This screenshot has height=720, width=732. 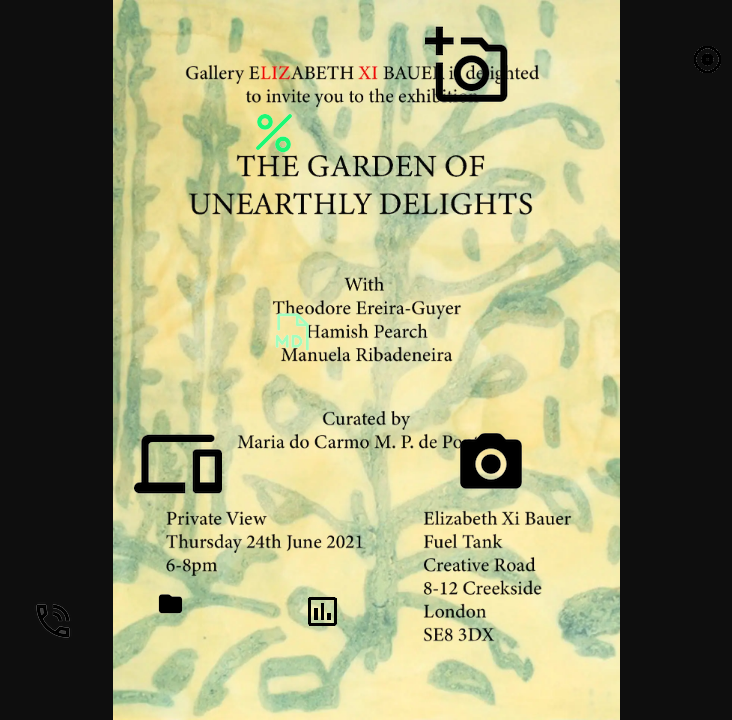 I want to click on view discount or sale information, so click(x=274, y=132).